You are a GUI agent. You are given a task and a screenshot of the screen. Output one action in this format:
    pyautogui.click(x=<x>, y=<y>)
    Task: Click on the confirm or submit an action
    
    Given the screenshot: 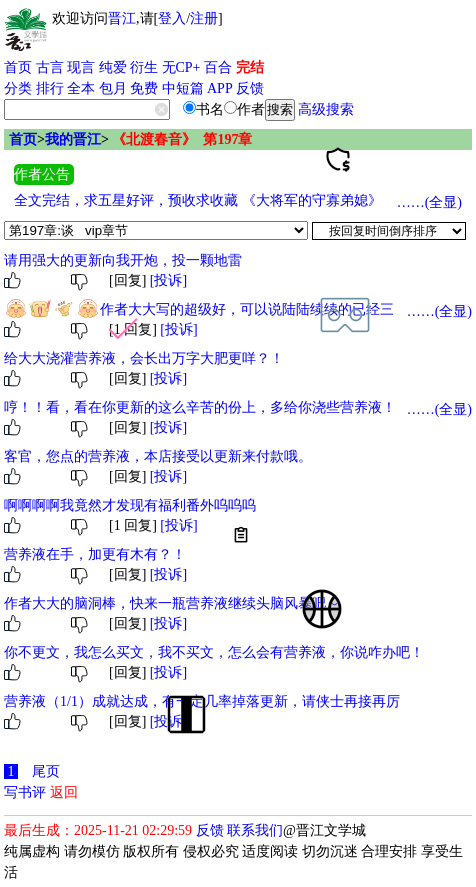 What is the action you would take?
    pyautogui.click(x=122, y=327)
    